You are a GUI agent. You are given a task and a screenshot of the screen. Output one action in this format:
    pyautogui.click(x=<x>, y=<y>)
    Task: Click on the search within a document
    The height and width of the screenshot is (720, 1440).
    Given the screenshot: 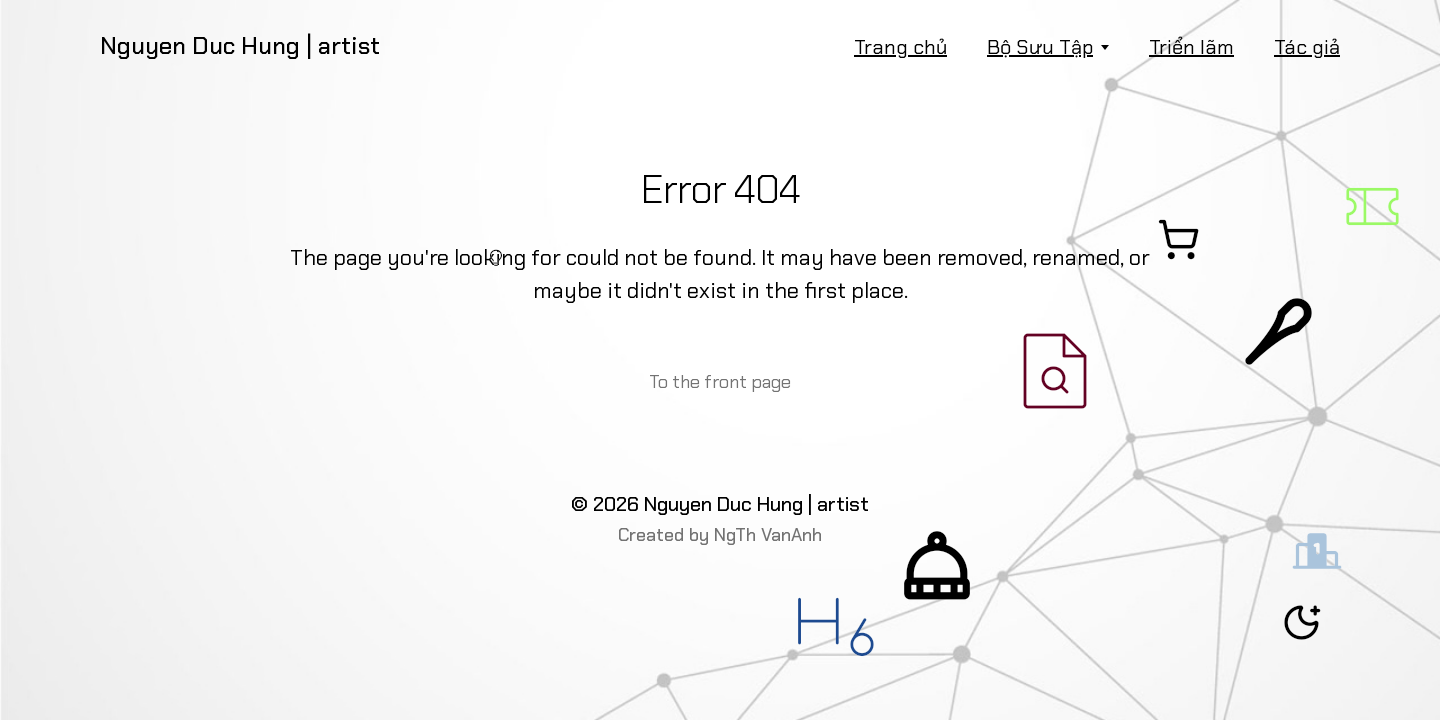 What is the action you would take?
    pyautogui.click(x=1055, y=371)
    